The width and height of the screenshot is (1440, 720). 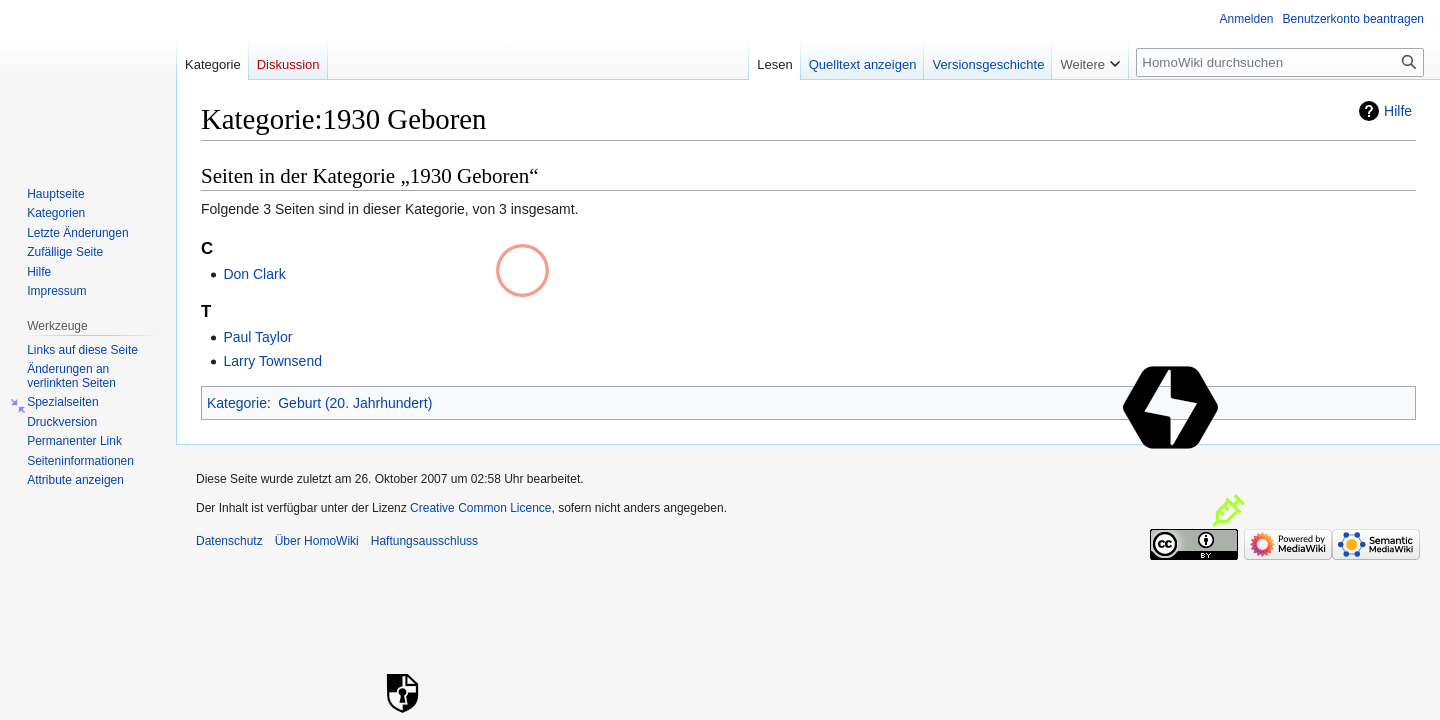 What do you see at coordinates (402, 693) in the screenshot?
I see `open cryptpad secure document editor` at bounding box center [402, 693].